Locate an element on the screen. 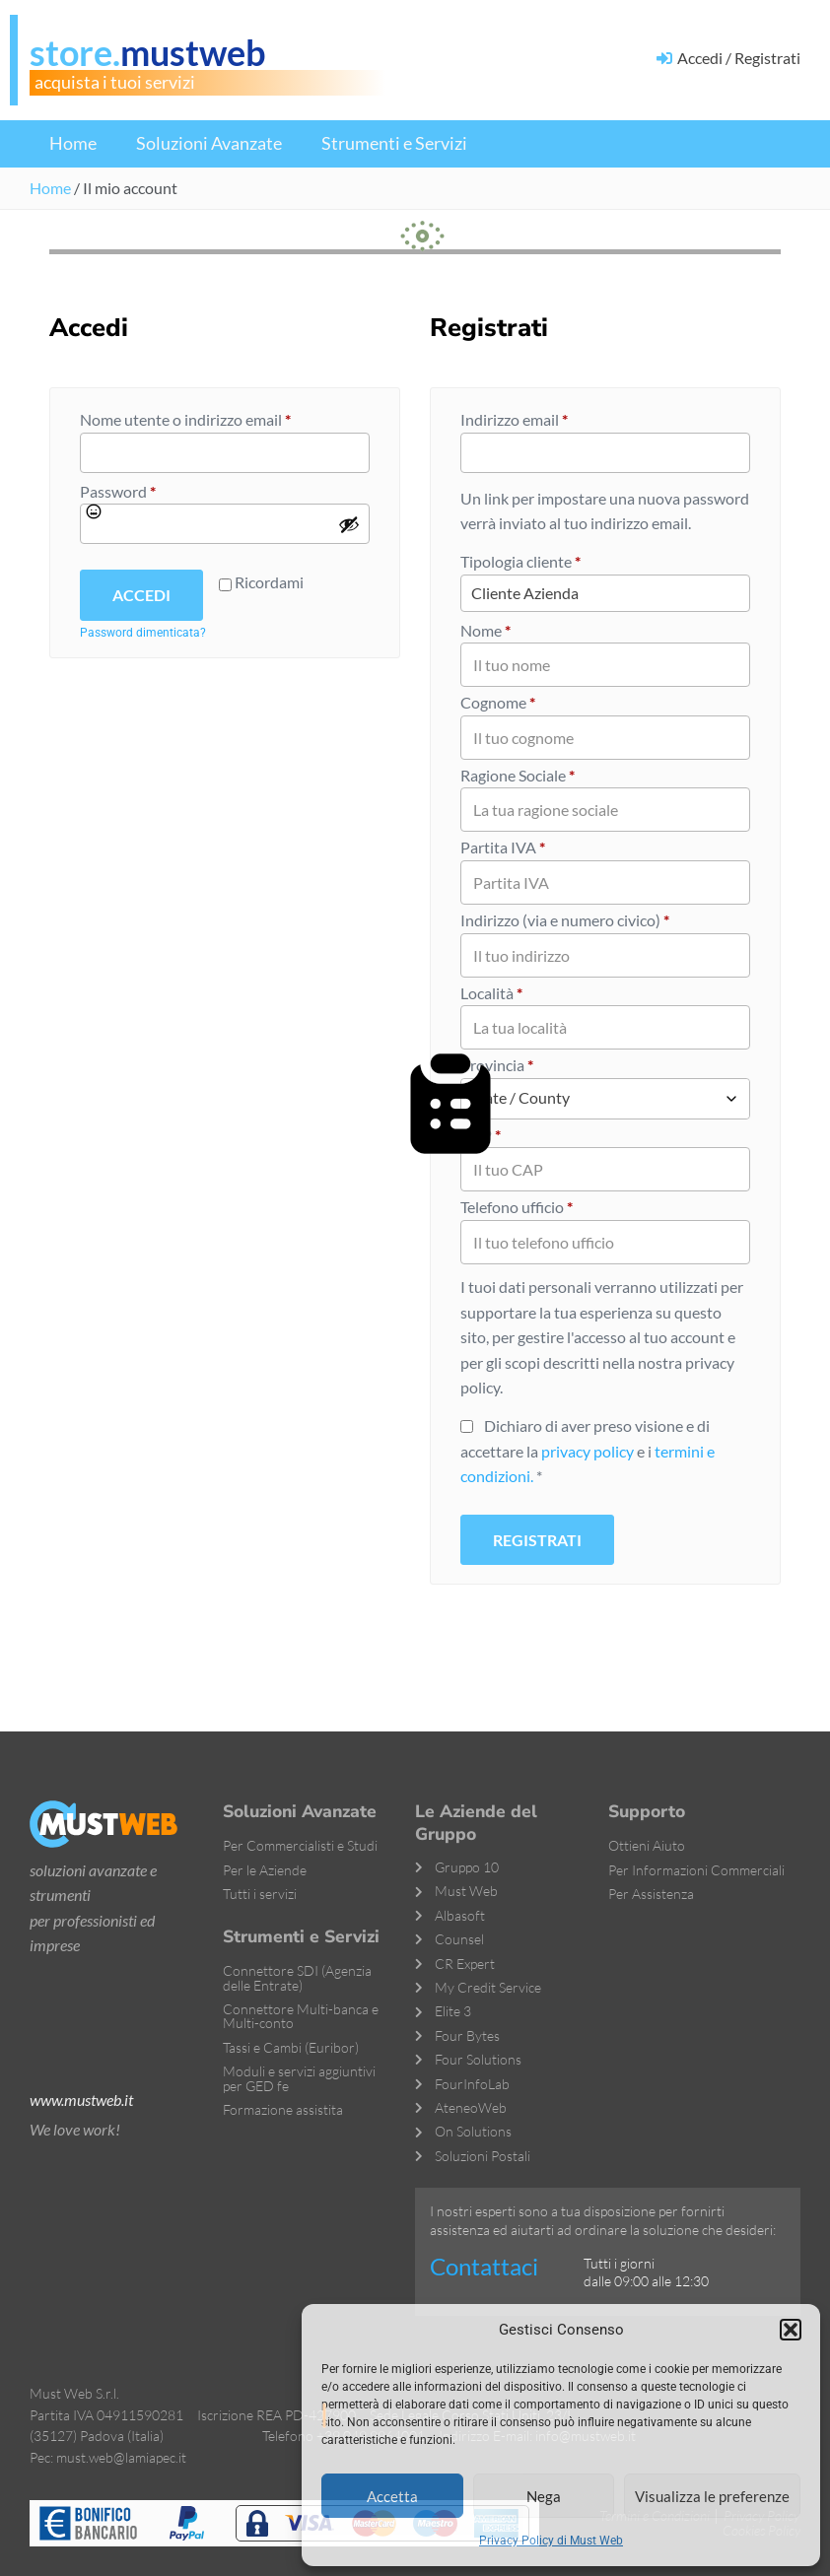 This screenshot has height=2576, width=830. view task list or checklist is located at coordinates (450, 1104).